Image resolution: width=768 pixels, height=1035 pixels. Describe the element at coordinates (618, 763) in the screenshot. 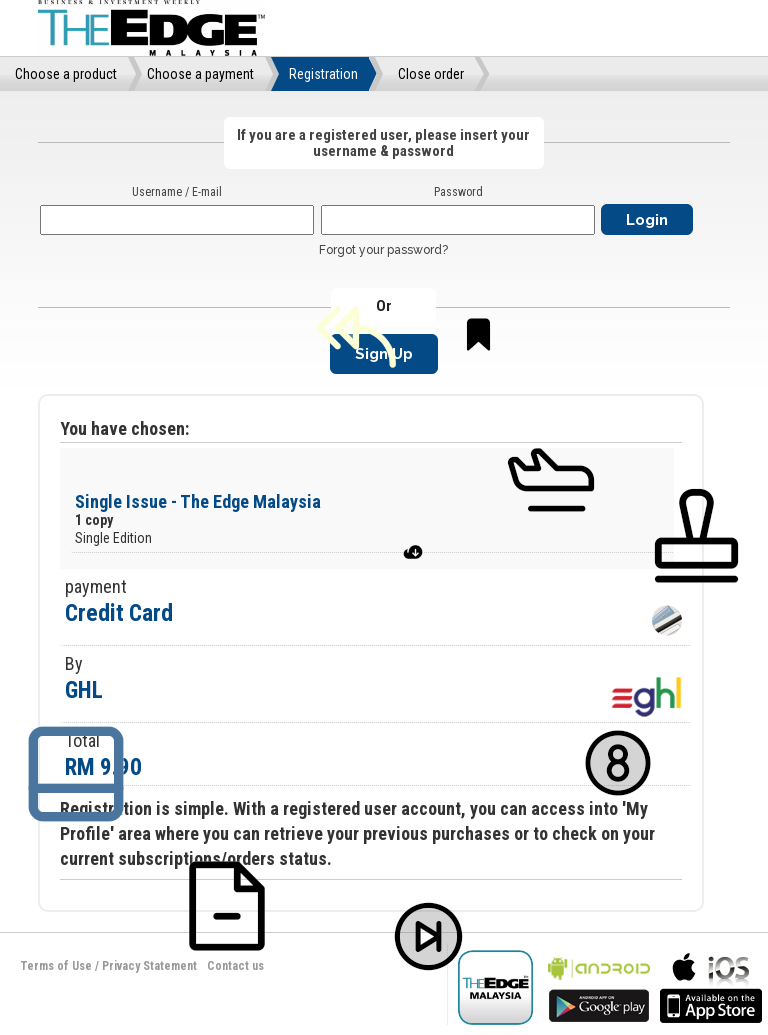

I see `indicates item number eight in a list or sequence` at that location.